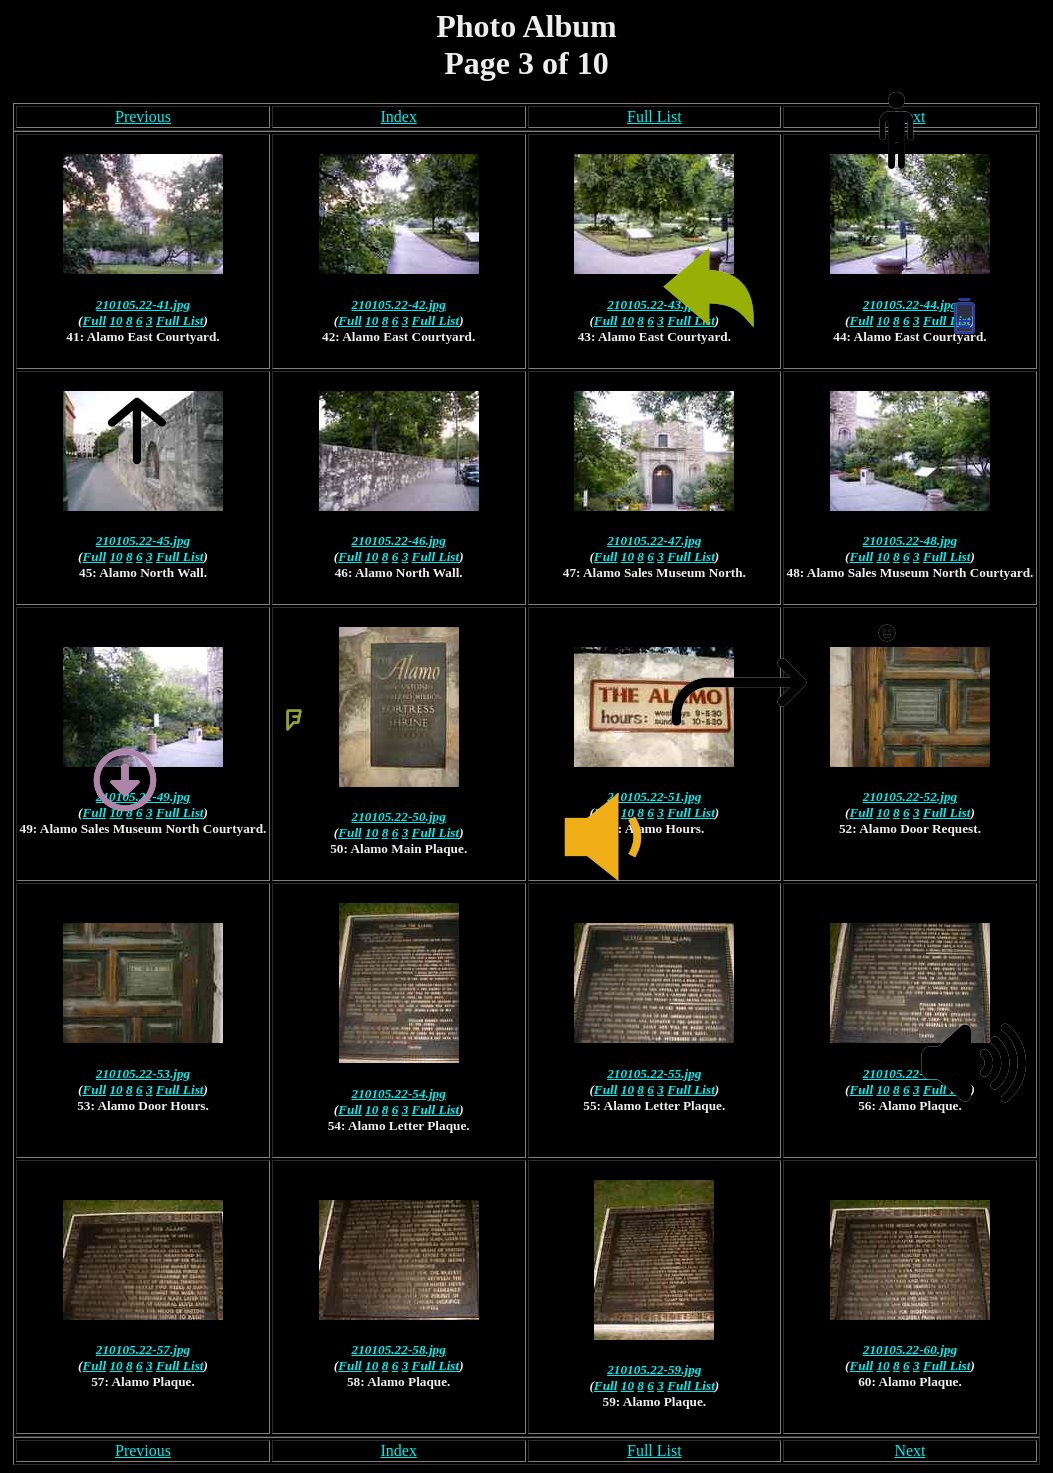 The image size is (1053, 1473). Describe the element at coordinates (125, 780) in the screenshot. I see `download a file or content` at that location.